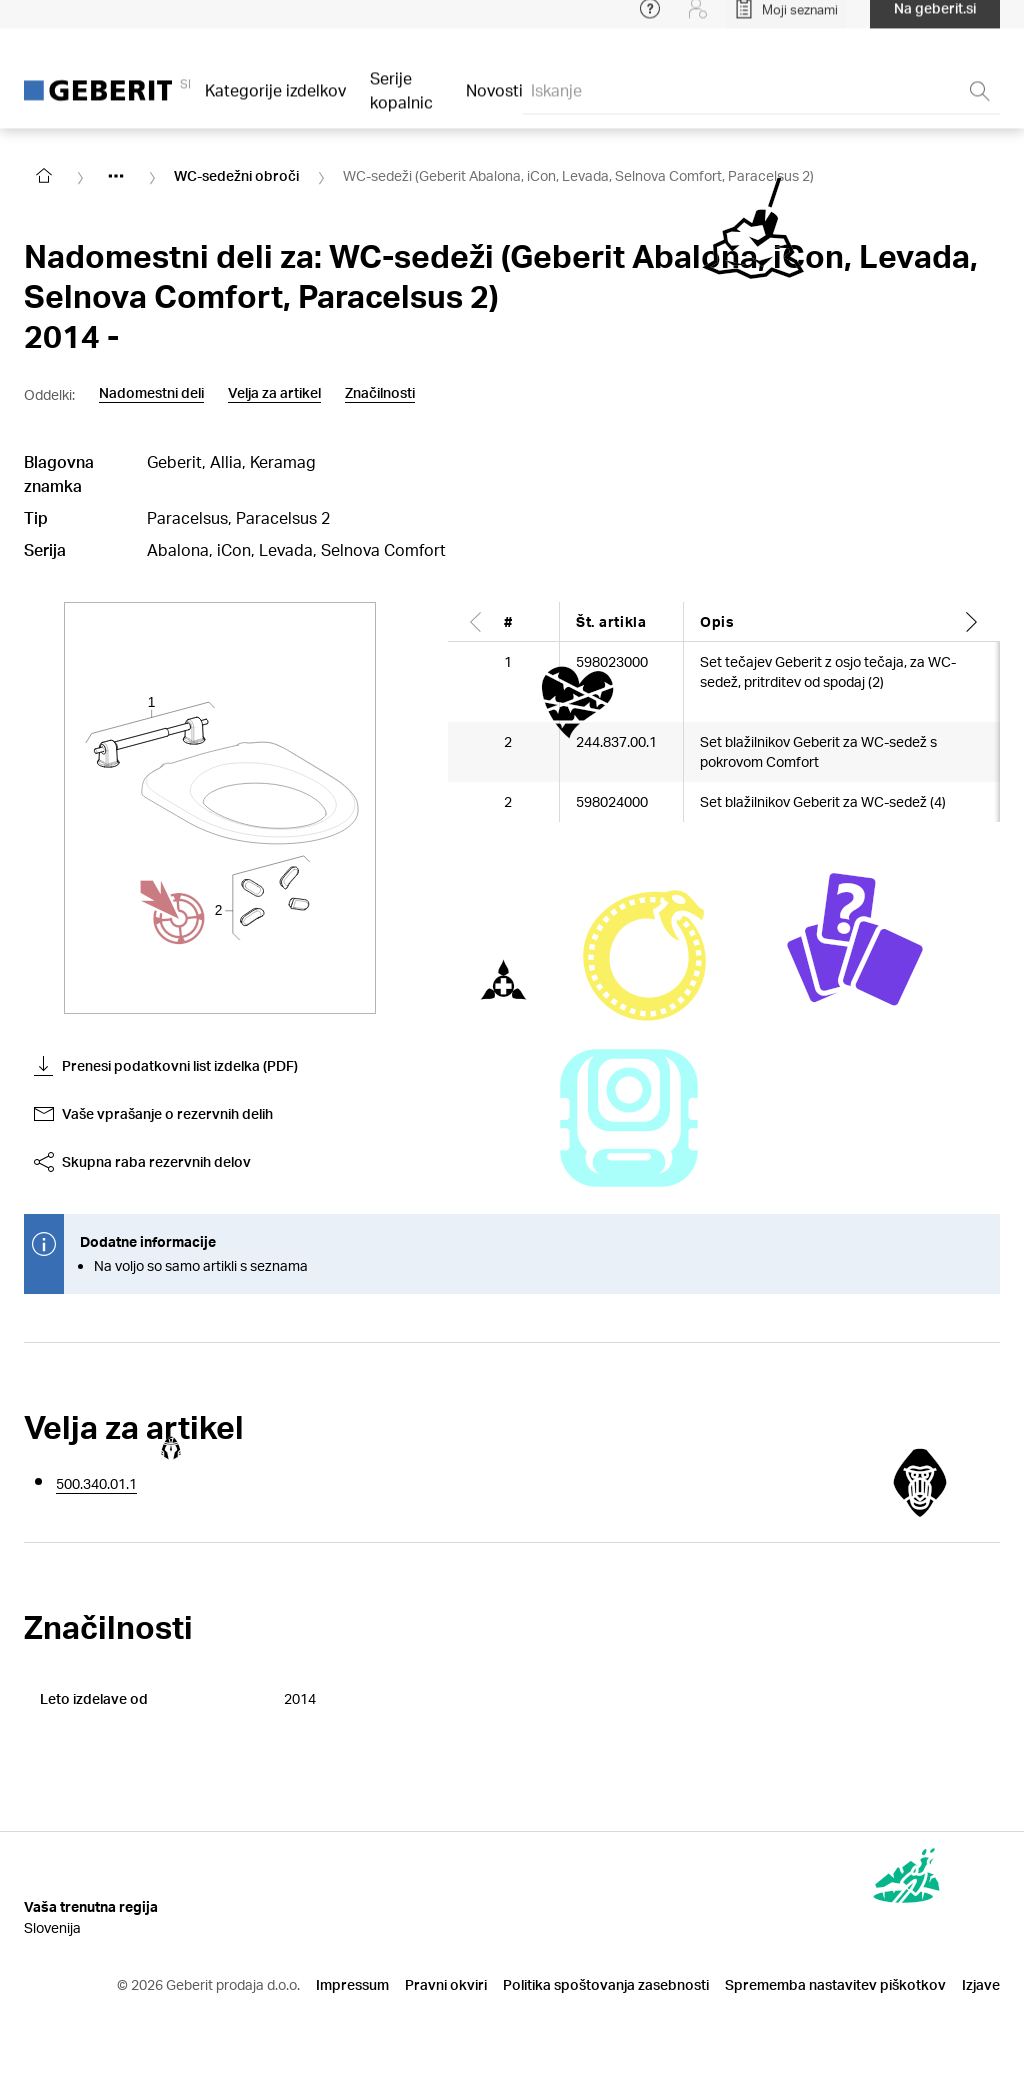  Describe the element at coordinates (920, 1483) in the screenshot. I see `select mandrill character or avatar` at that location.